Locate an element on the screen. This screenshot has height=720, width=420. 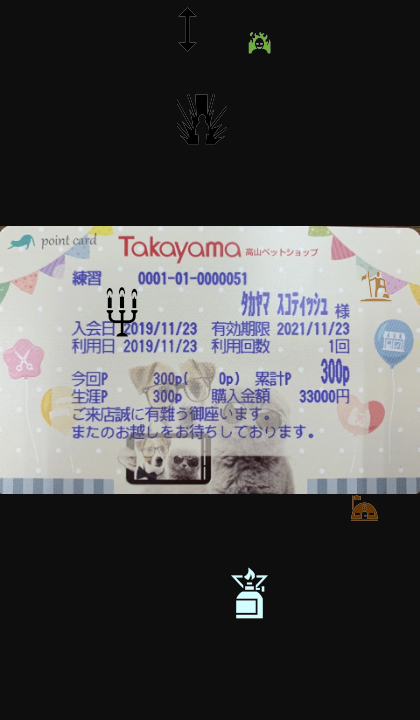
flip image or object vertically is located at coordinates (187, 29).